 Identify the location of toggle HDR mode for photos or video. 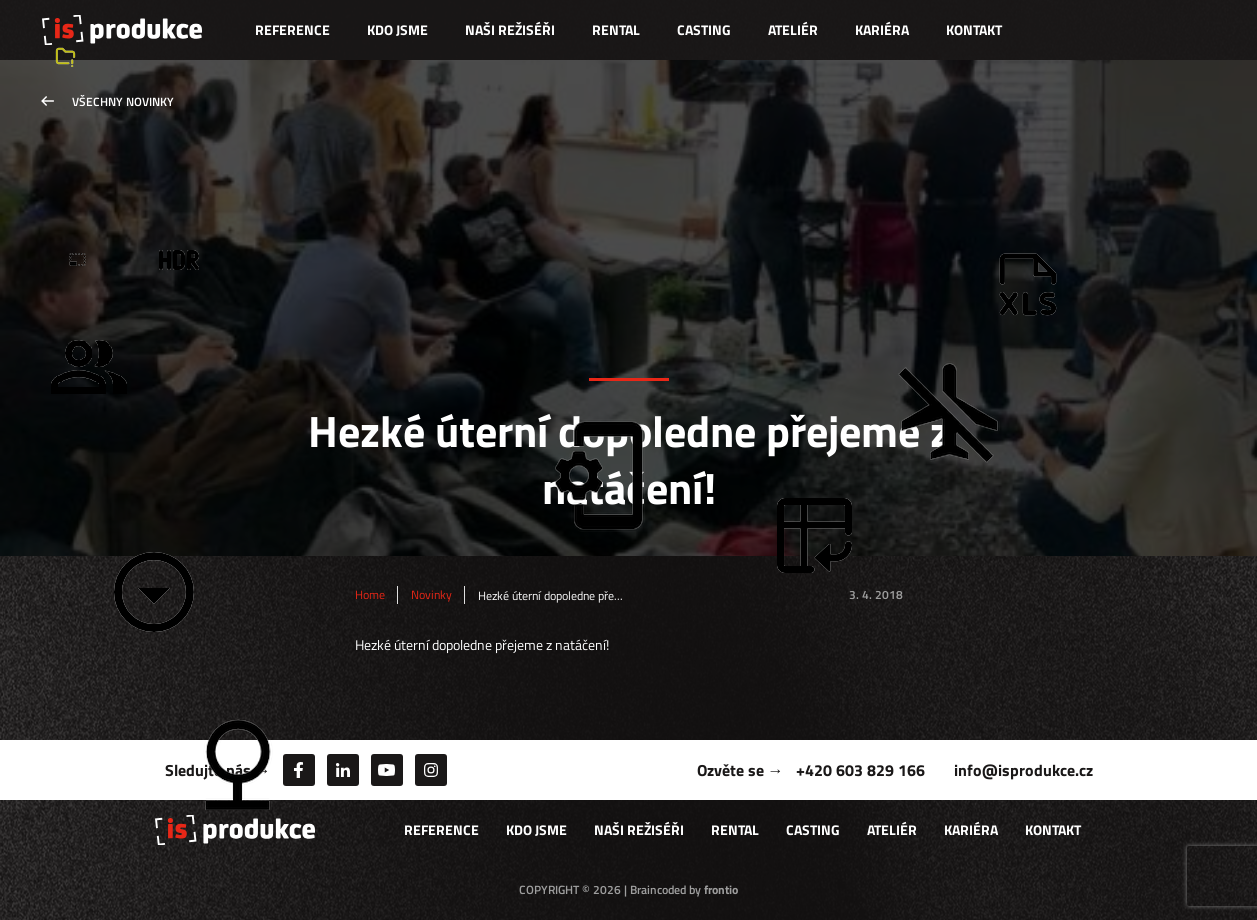
(179, 260).